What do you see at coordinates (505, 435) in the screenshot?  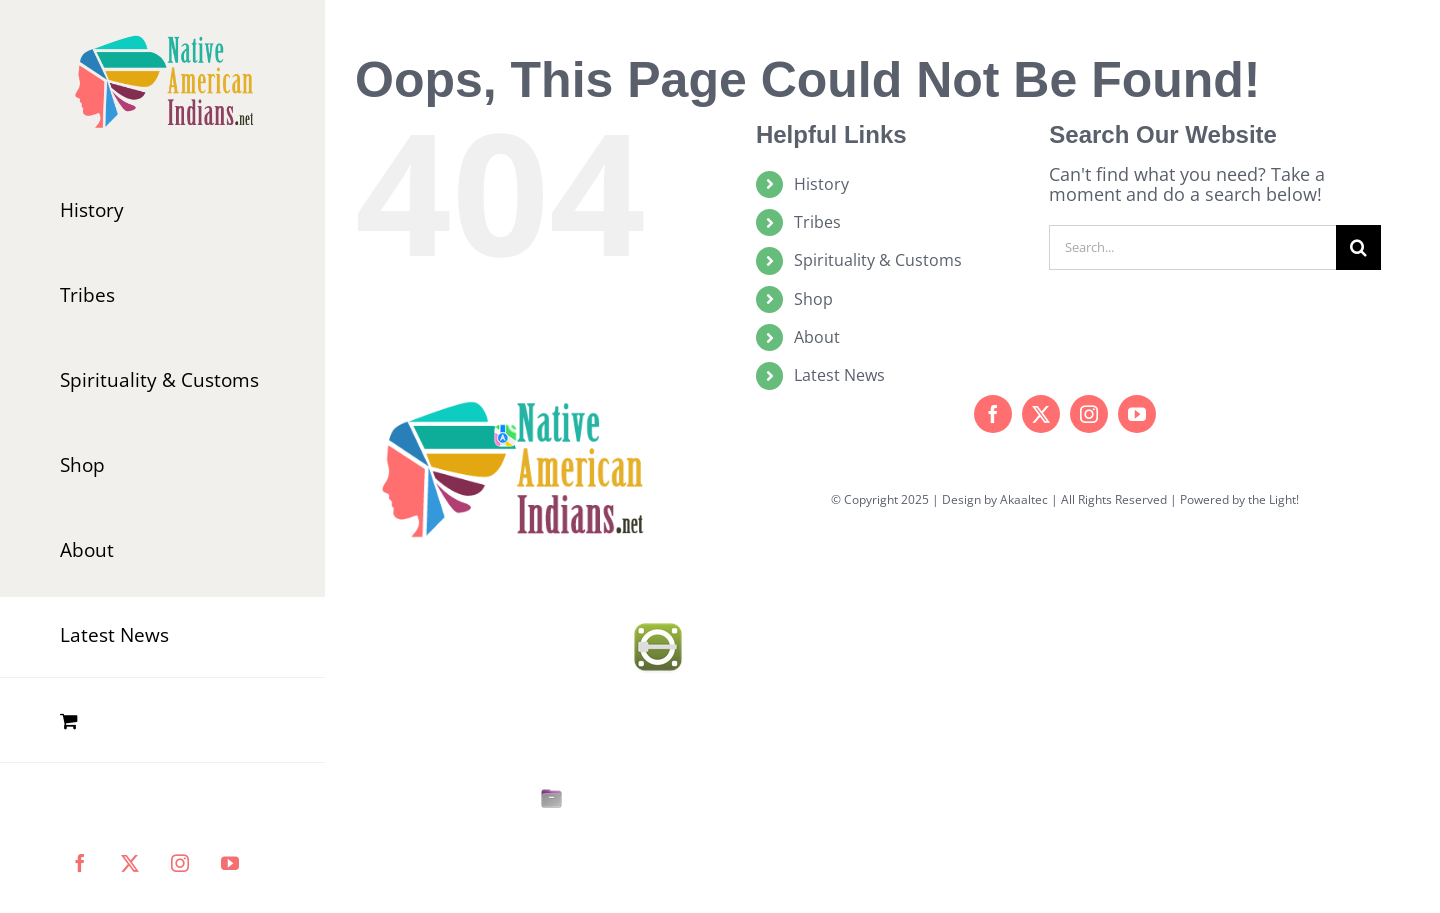 I see `open gnome maps application` at bounding box center [505, 435].